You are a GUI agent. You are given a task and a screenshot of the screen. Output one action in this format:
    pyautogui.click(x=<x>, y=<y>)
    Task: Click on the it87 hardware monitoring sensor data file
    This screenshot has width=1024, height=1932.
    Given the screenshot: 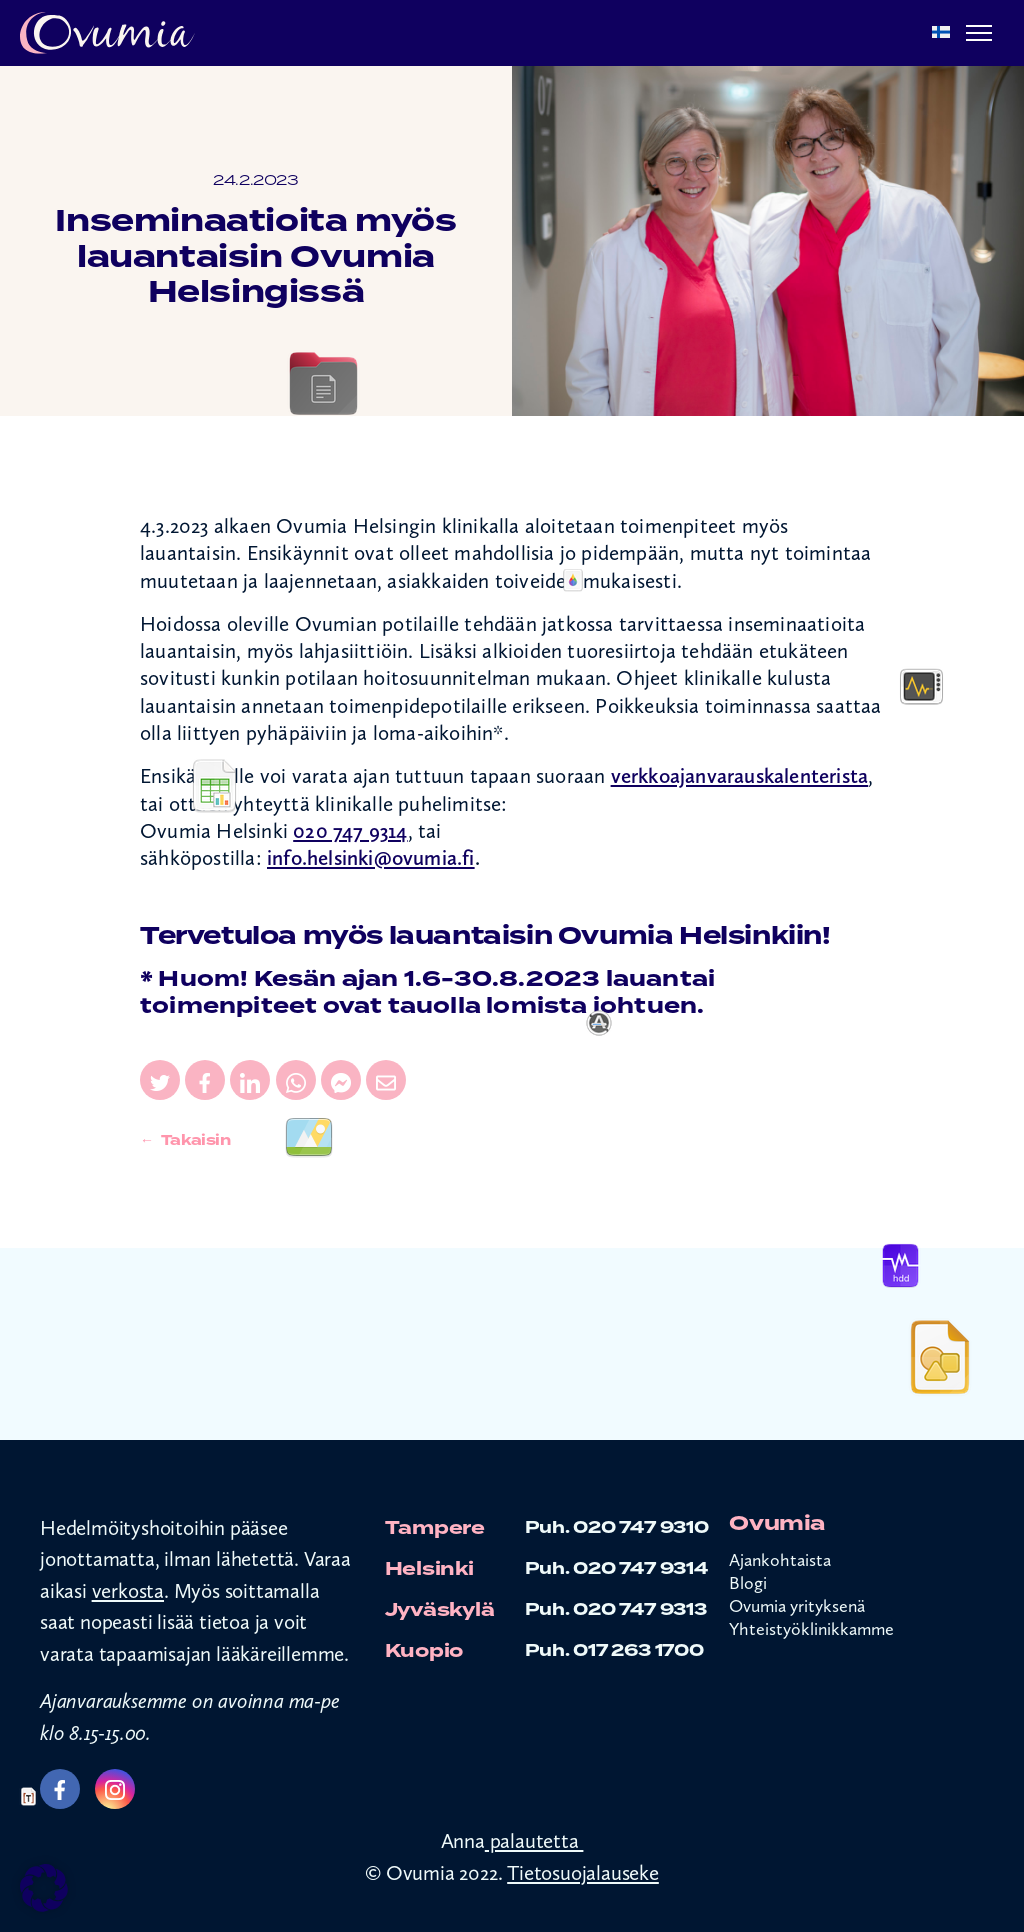 What is the action you would take?
    pyautogui.click(x=573, y=580)
    